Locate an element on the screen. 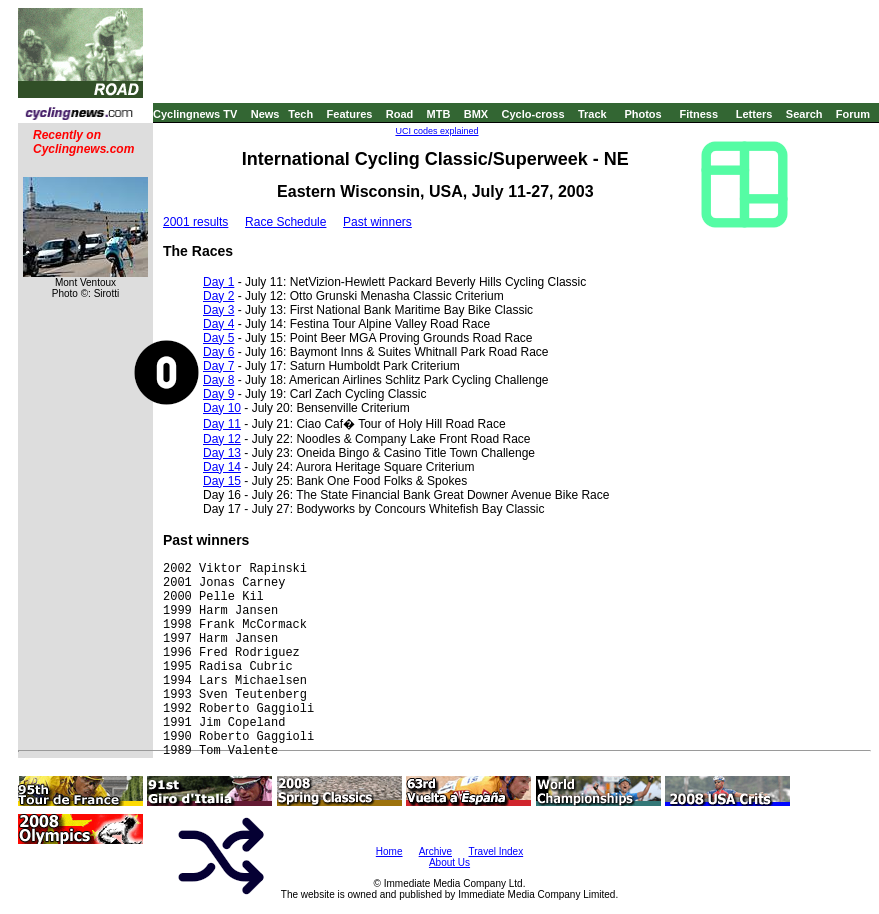 The height and width of the screenshot is (914, 879). view dashboard or board layout is located at coordinates (744, 184).